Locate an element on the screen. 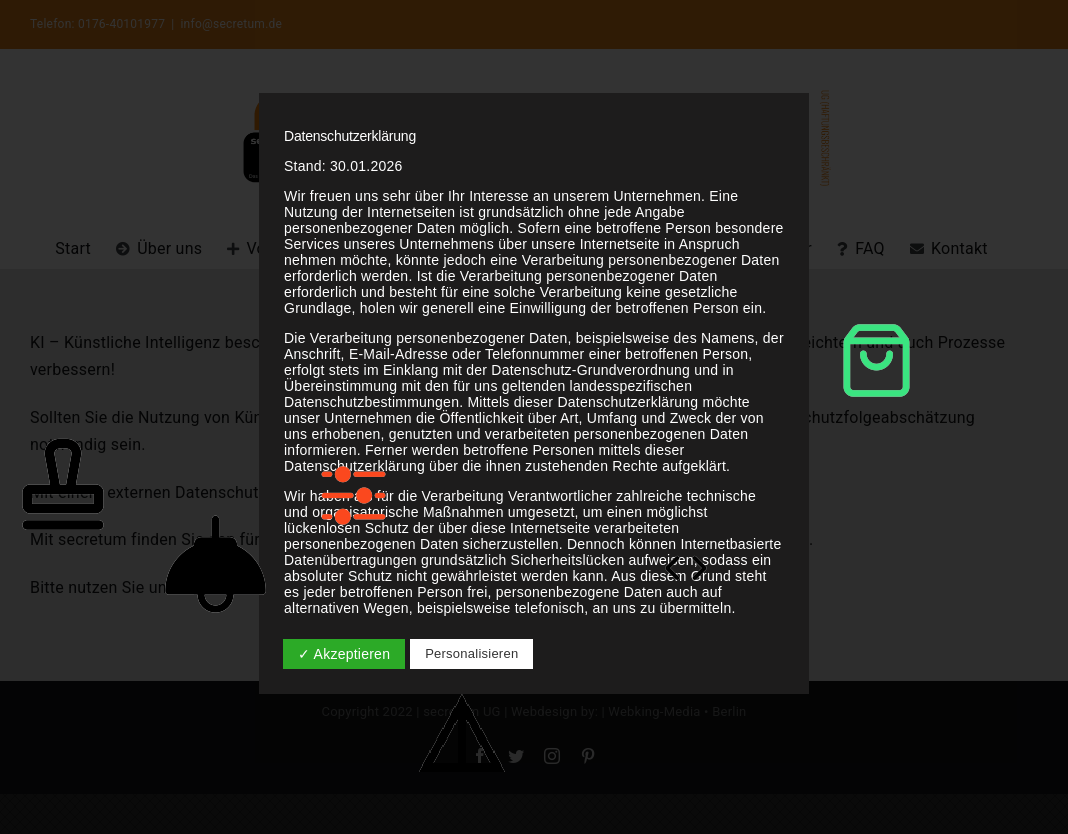 This screenshot has height=834, width=1068. view your shopping cart is located at coordinates (876, 360).